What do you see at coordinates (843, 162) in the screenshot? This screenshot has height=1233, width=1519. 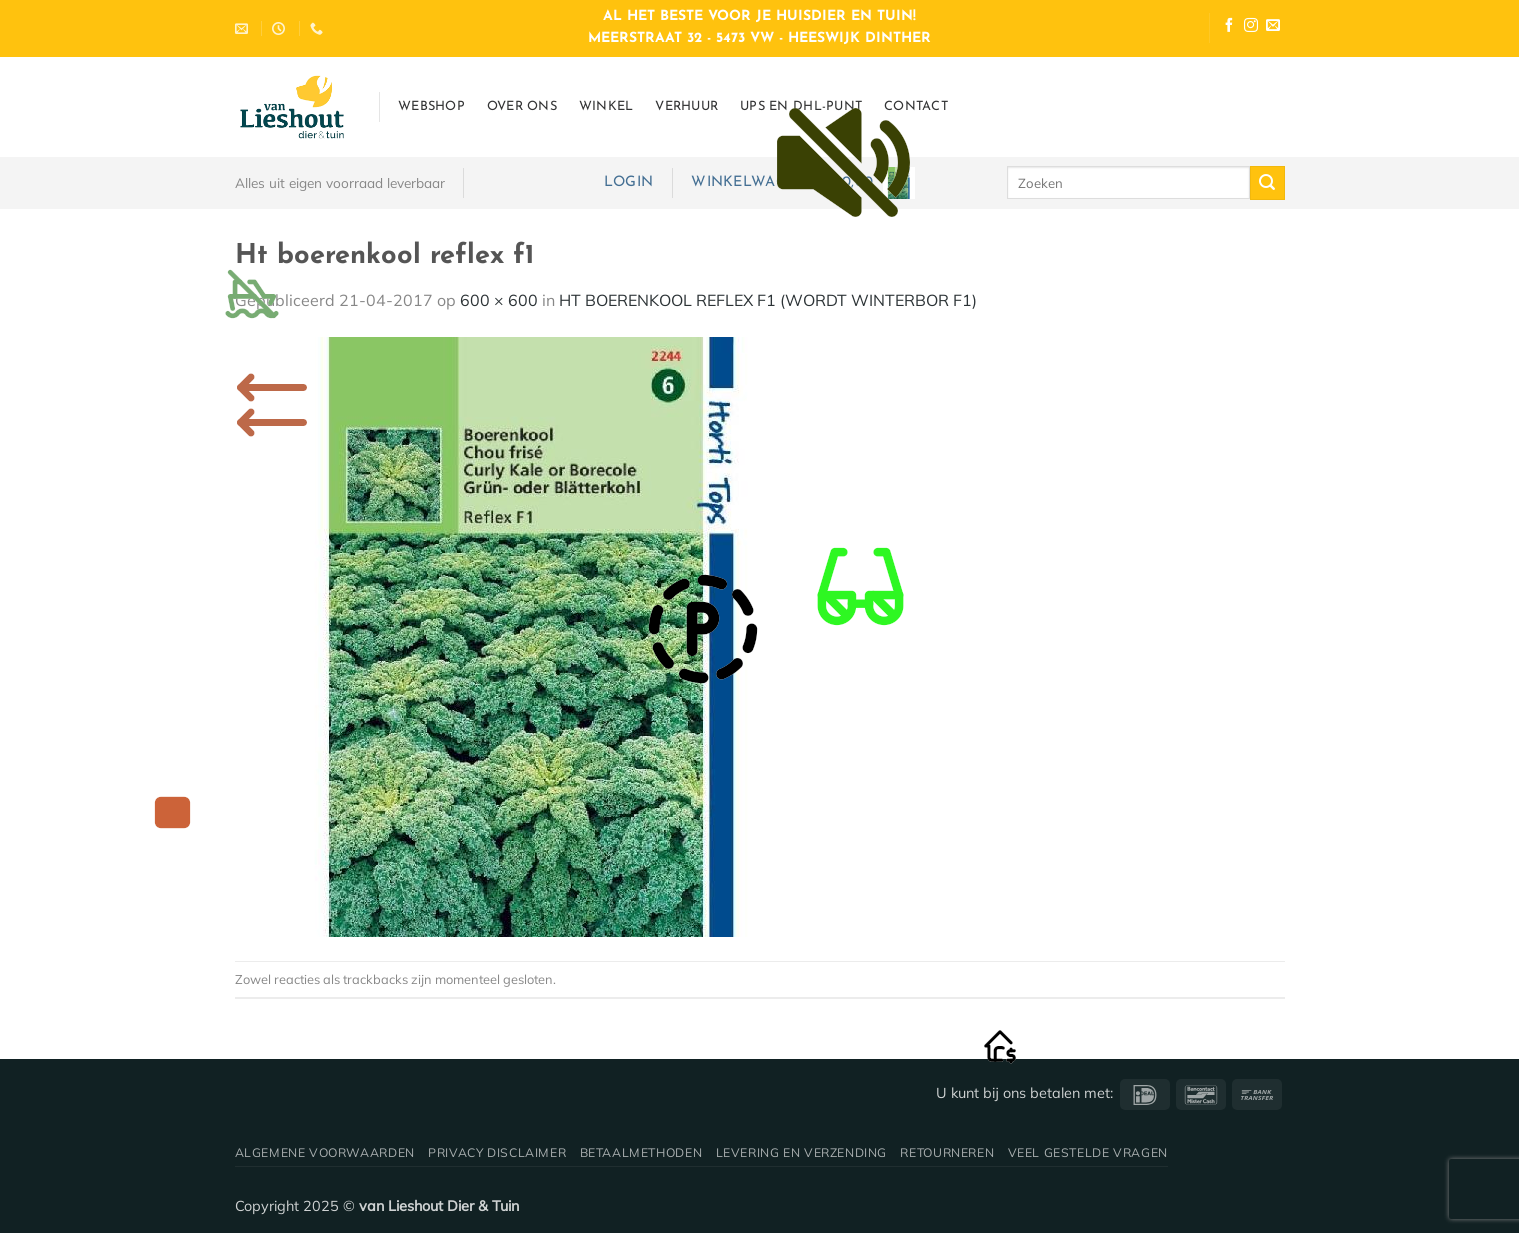 I see `mute audio` at bounding box center [843, 162].